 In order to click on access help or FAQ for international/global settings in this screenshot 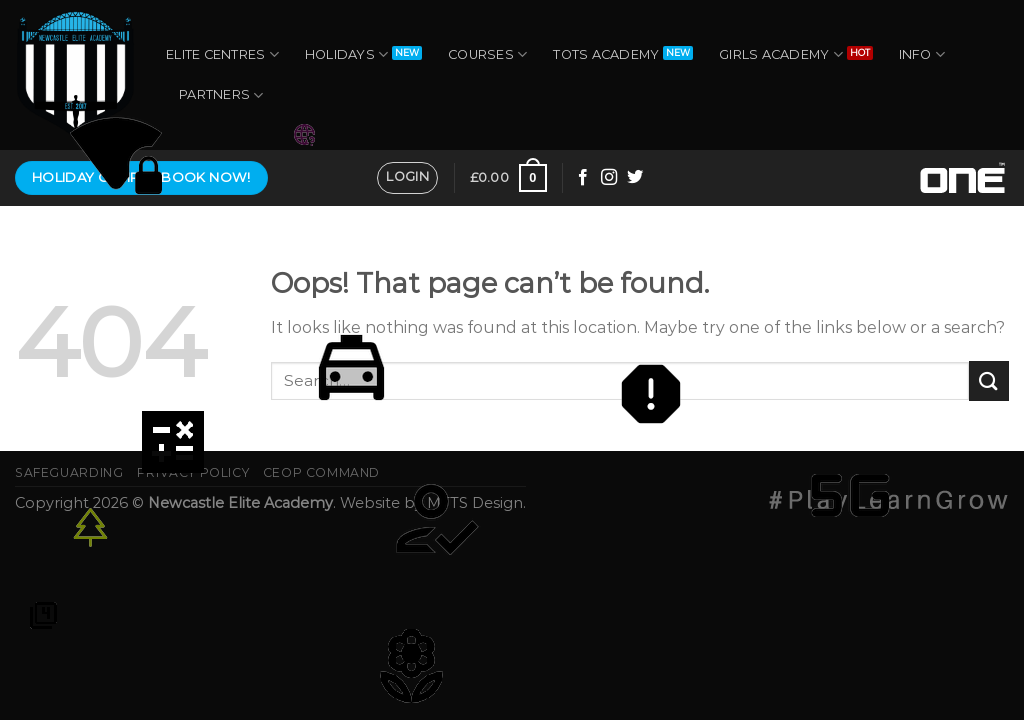, I will do `click(304, 134)`.